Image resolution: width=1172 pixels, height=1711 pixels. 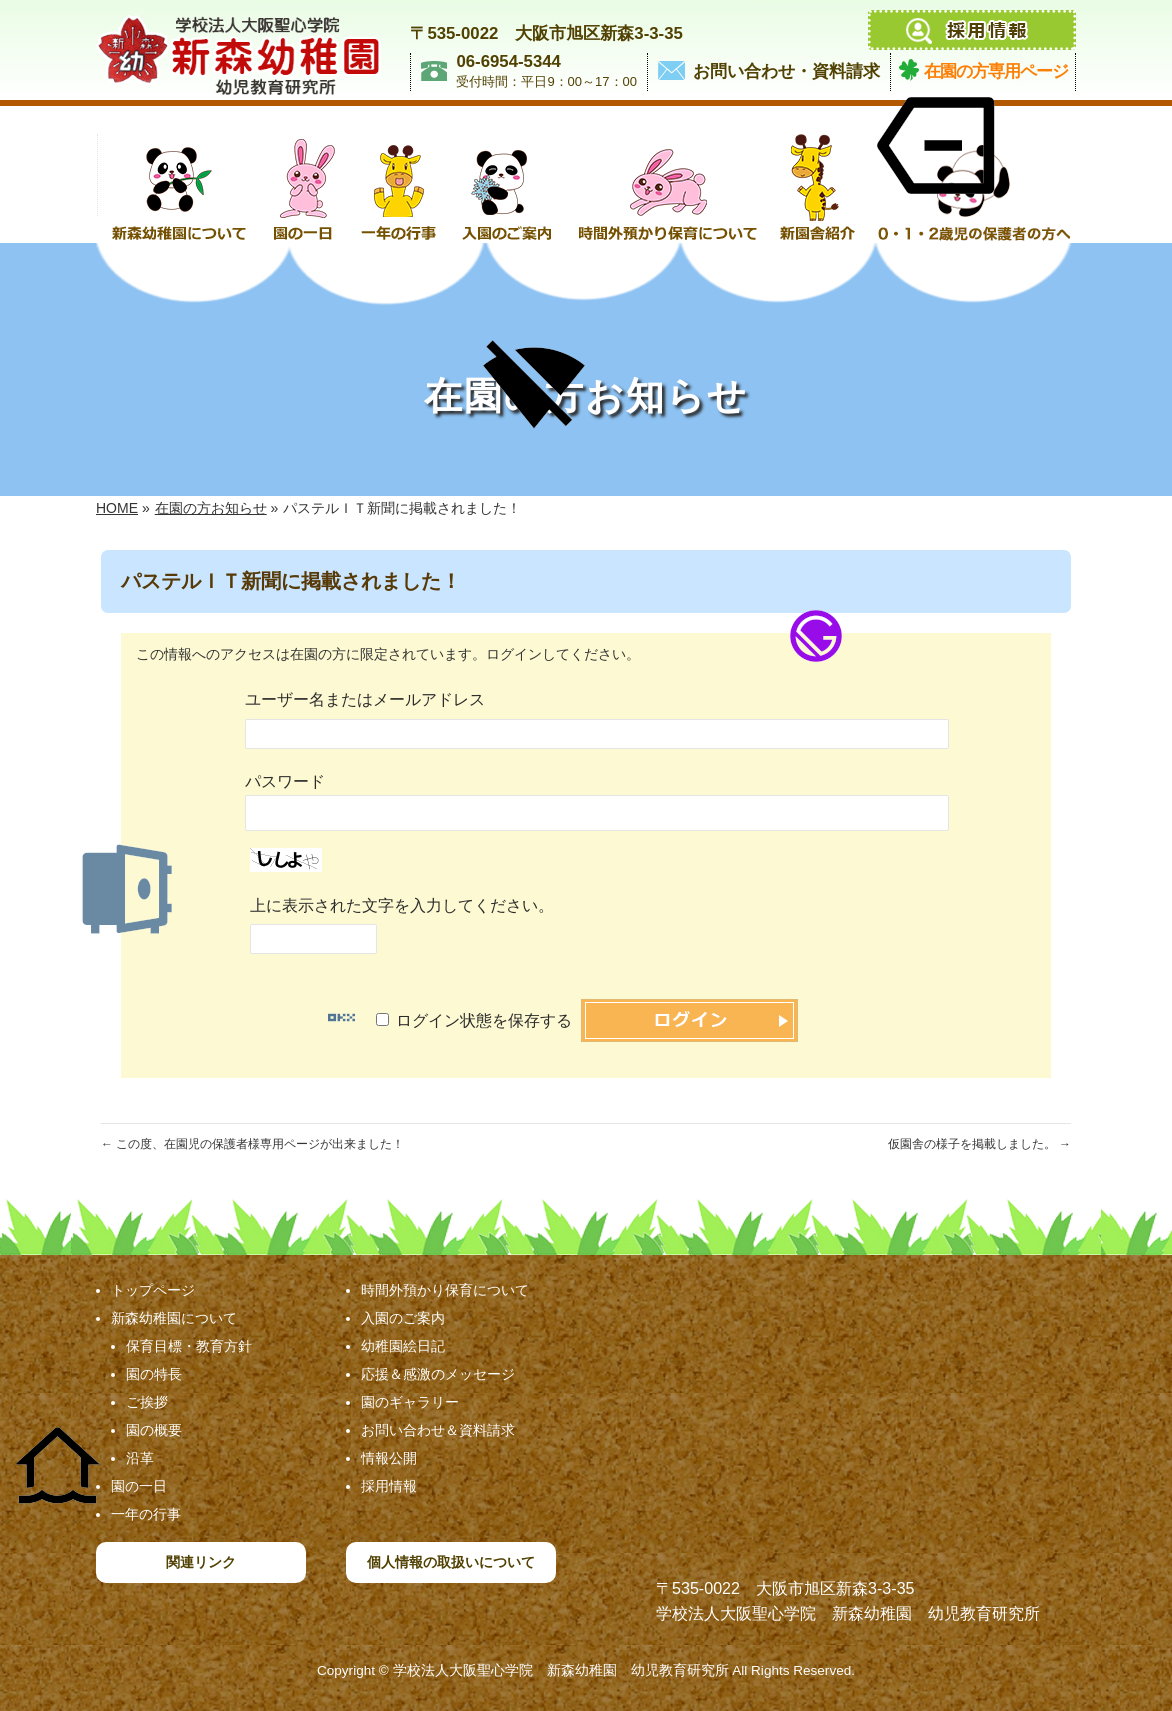 I want to click on delete previous character or input, so click(x=940, y=145).